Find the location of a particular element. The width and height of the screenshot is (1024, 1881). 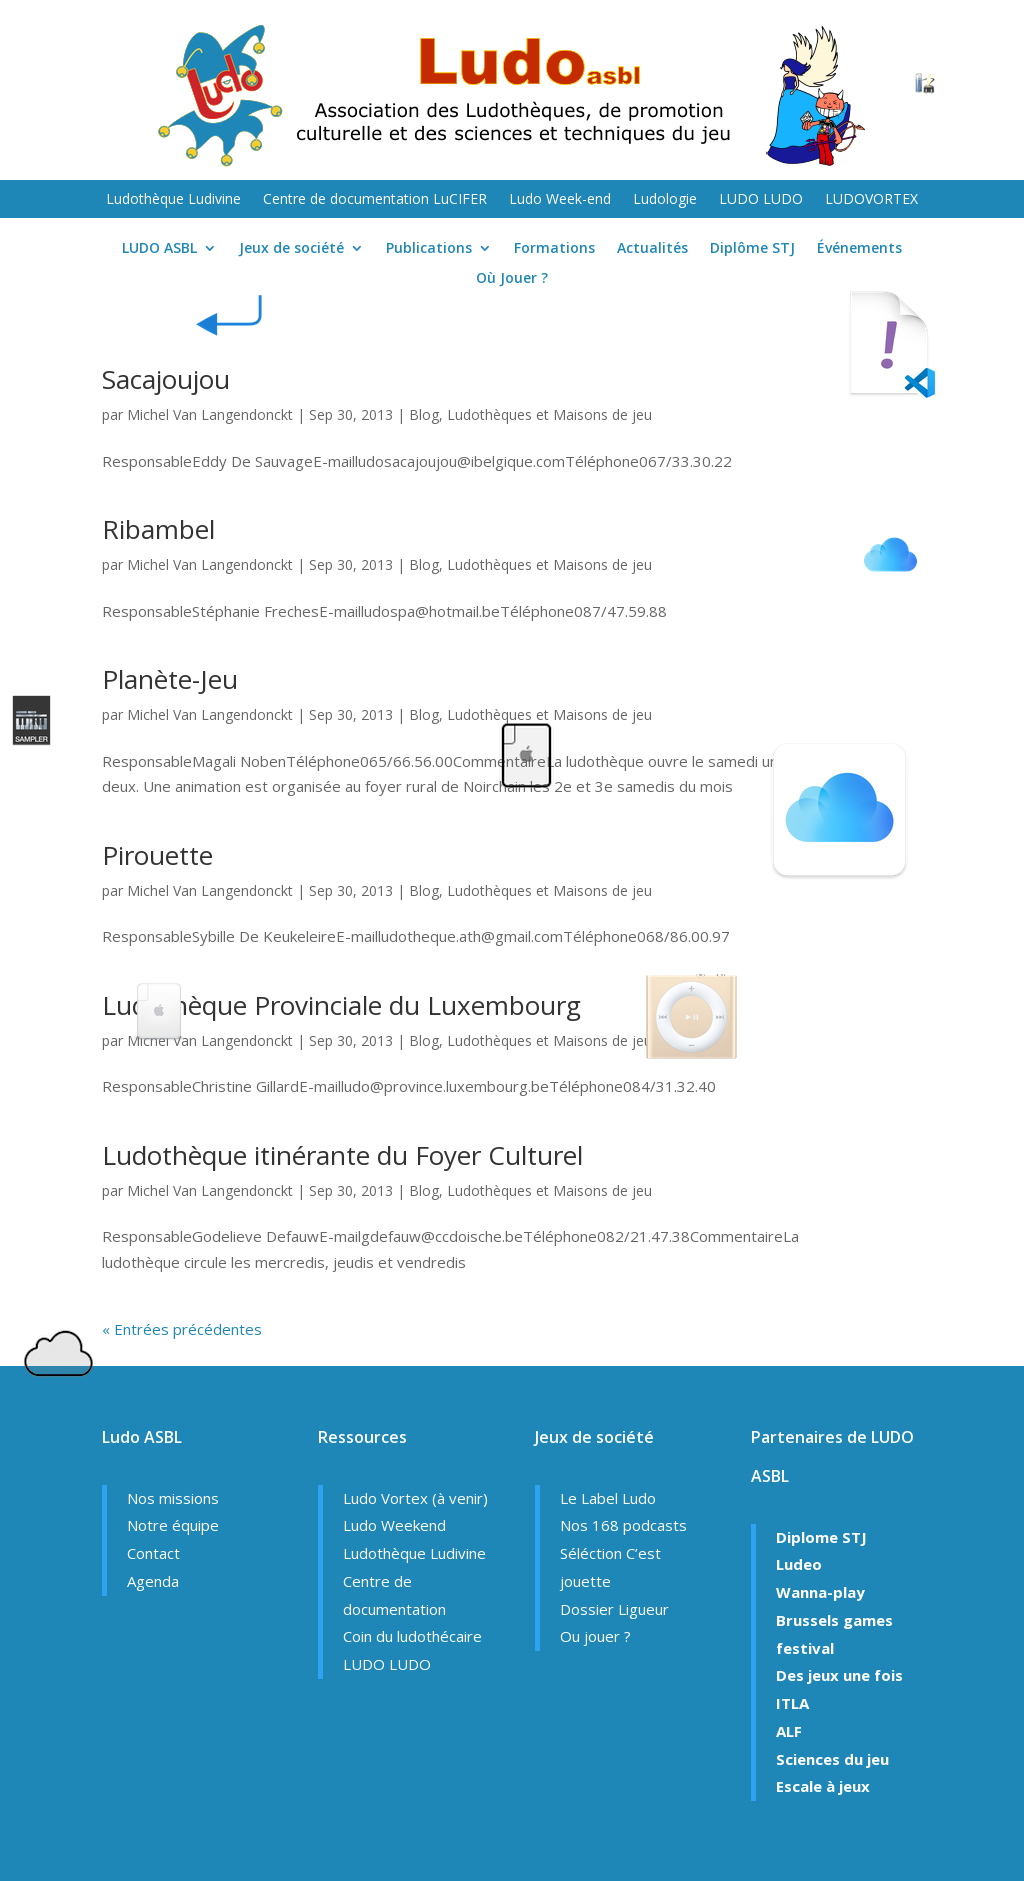

access iCloud storage in sidebar is located at coordinates (58, 1353).